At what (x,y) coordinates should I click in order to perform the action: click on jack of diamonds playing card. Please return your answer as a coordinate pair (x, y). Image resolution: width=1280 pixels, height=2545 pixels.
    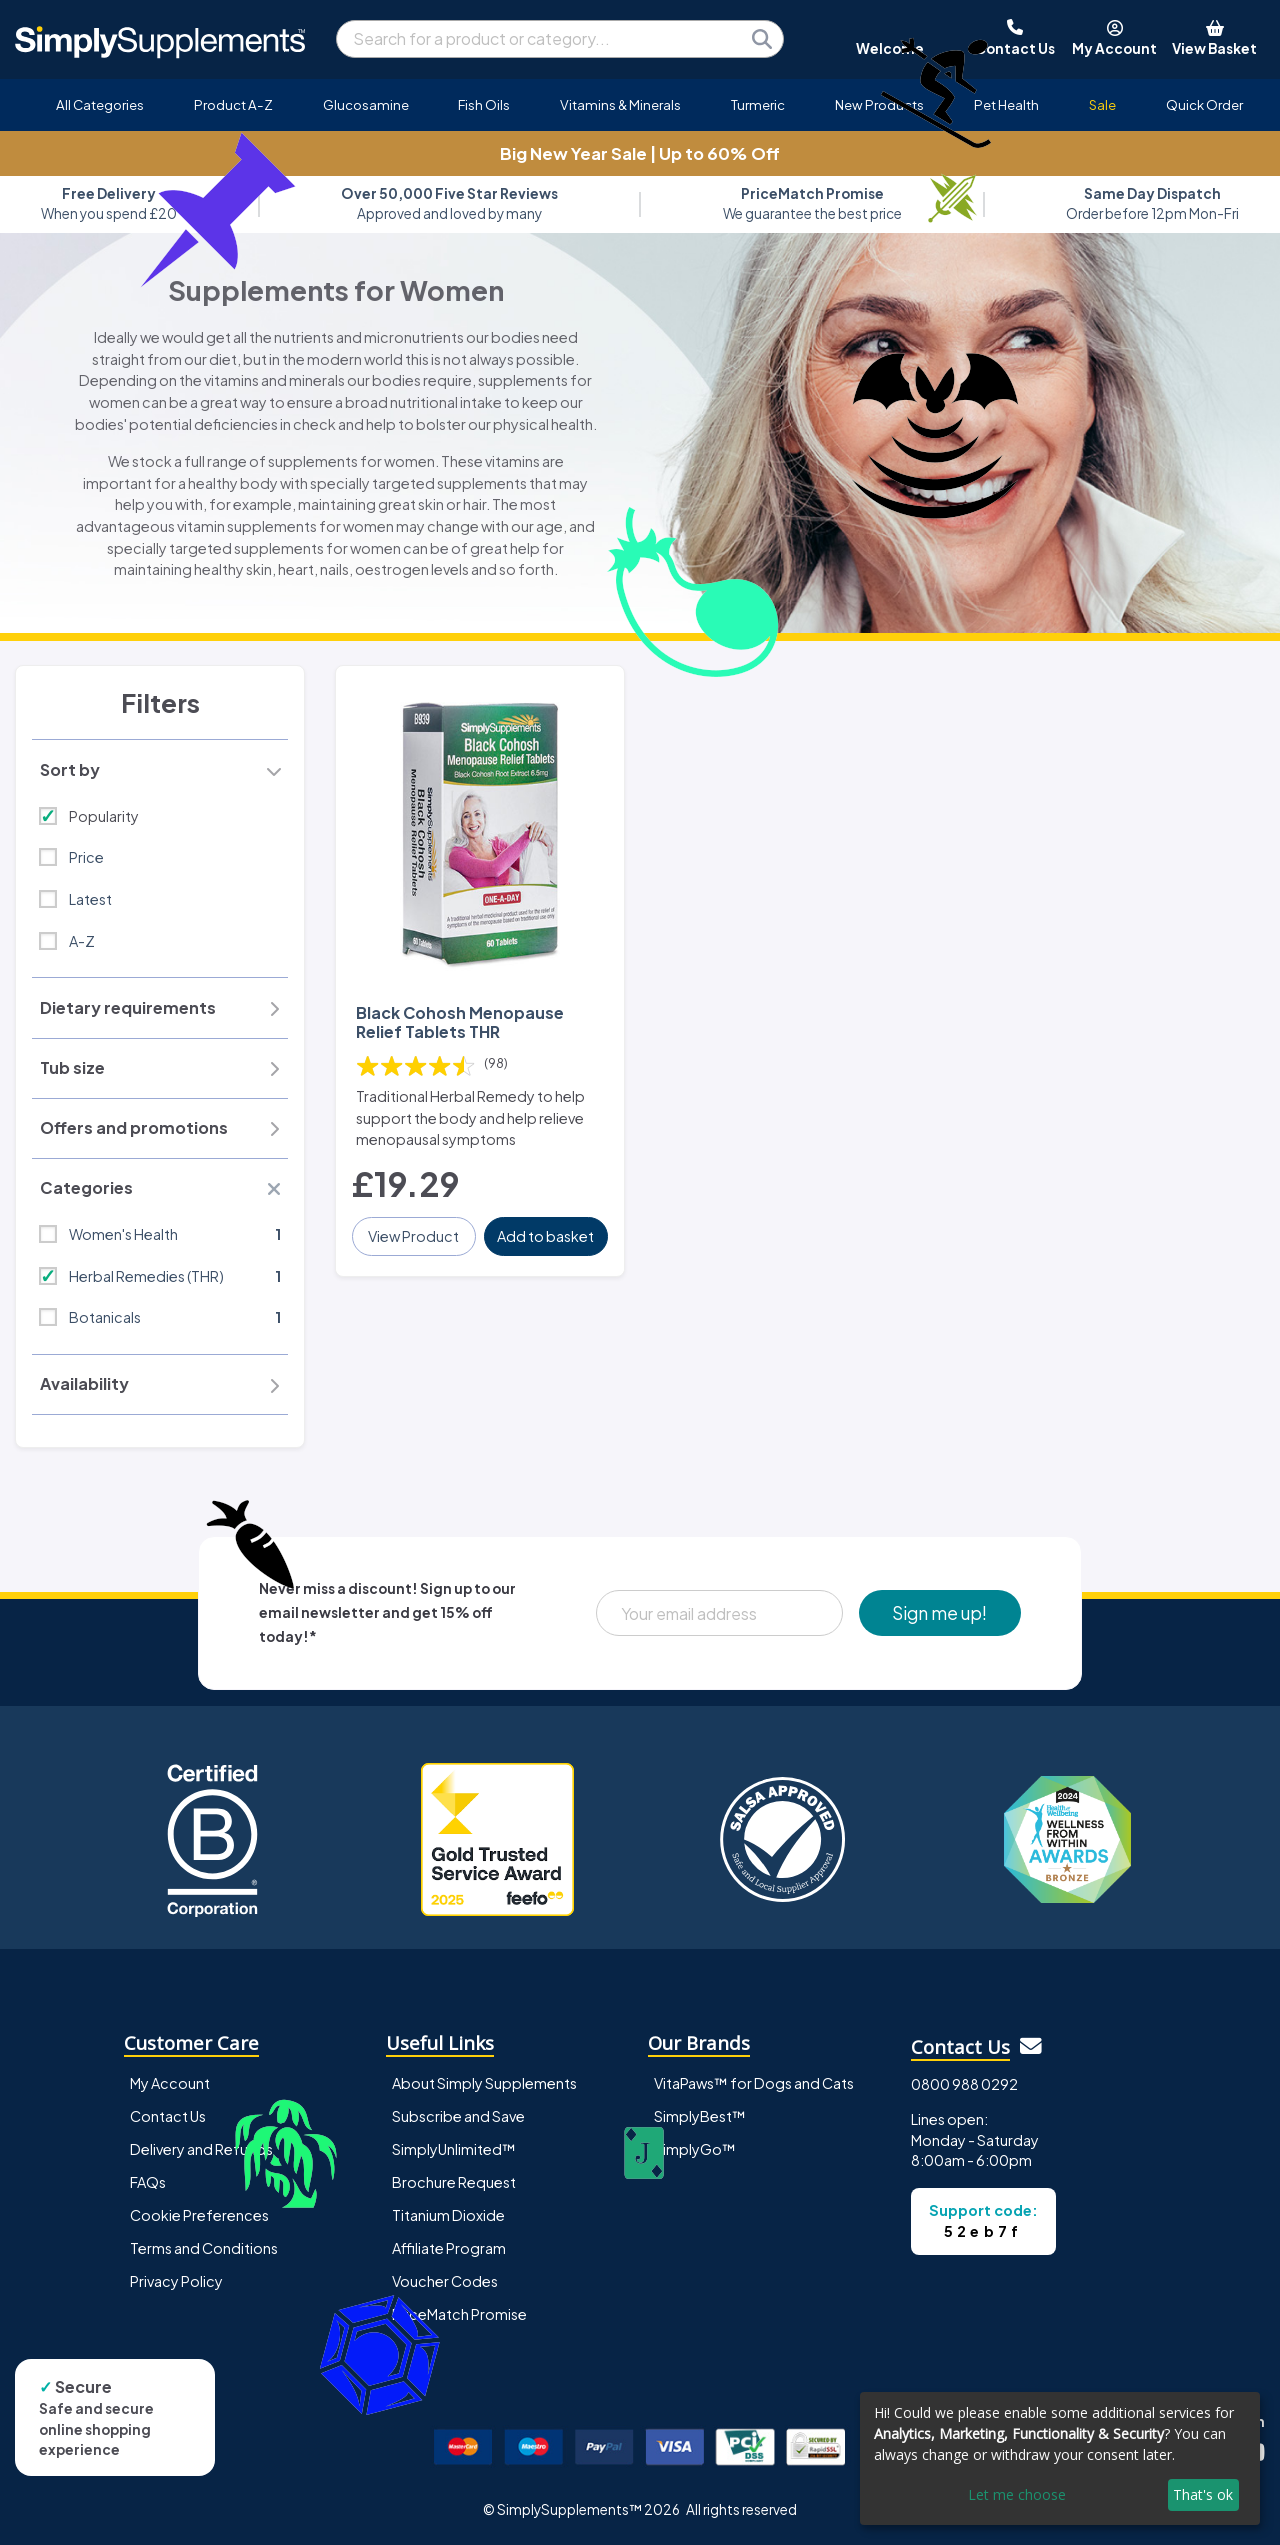
    Looking at the image, I should click on (644, 2153).